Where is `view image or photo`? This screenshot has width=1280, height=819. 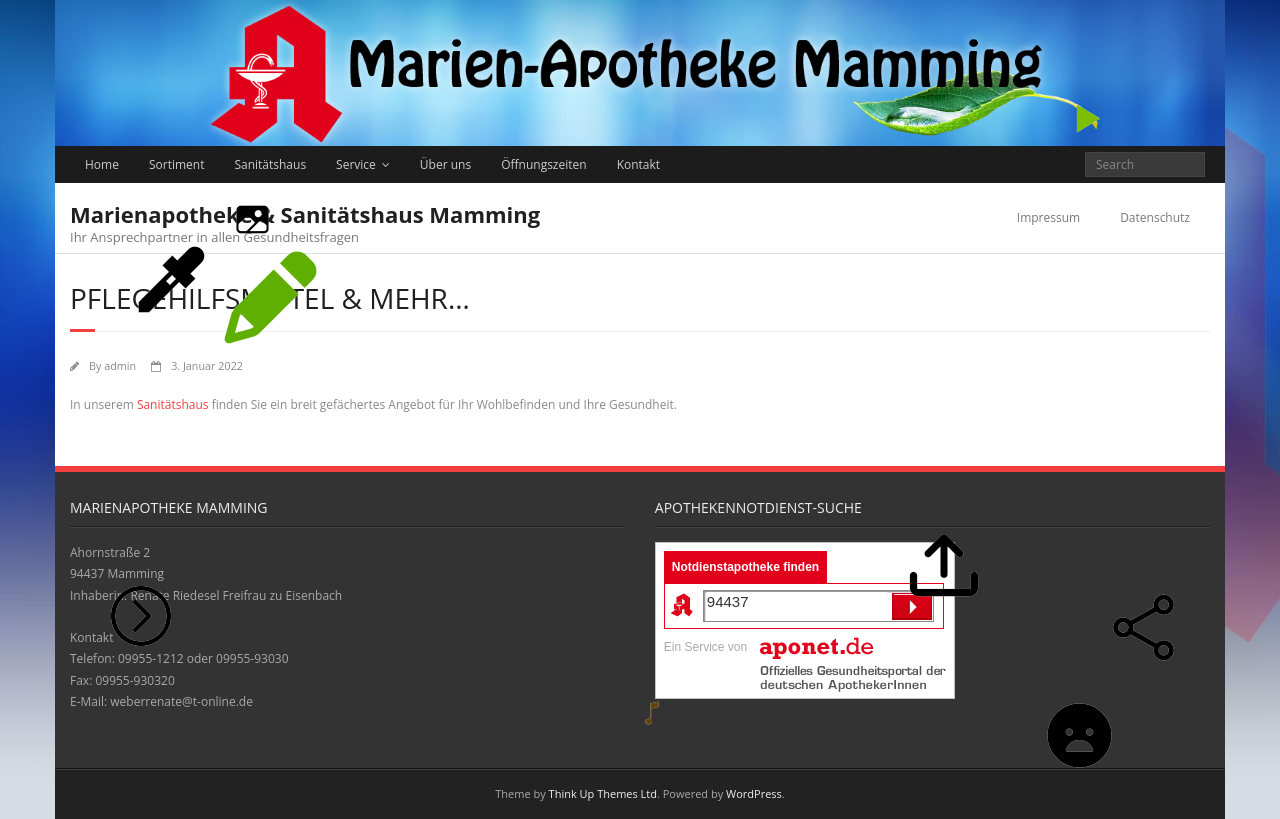
view image or photo is located at coordinates (252, 219).